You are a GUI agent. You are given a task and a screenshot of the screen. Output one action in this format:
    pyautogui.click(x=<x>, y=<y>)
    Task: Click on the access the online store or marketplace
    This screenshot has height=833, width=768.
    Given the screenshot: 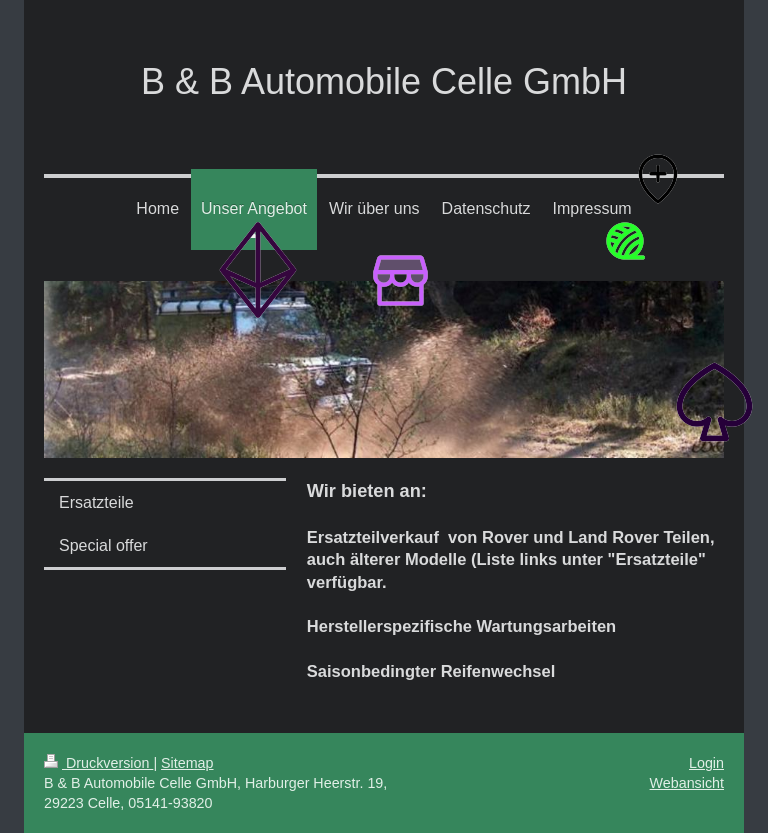 What is the action you would take?
    pyautogui.click(x=400, y=280)
    